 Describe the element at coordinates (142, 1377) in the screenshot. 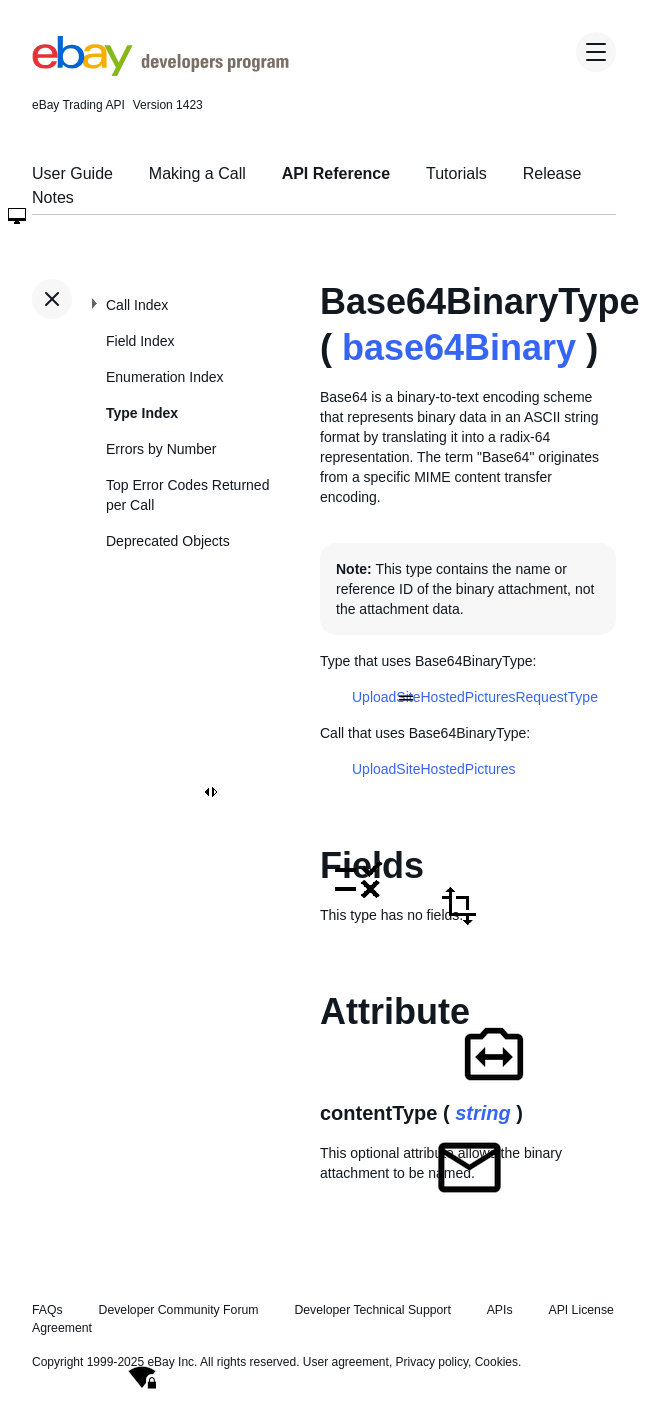

I see `connected to a secure wifi network` at that location.